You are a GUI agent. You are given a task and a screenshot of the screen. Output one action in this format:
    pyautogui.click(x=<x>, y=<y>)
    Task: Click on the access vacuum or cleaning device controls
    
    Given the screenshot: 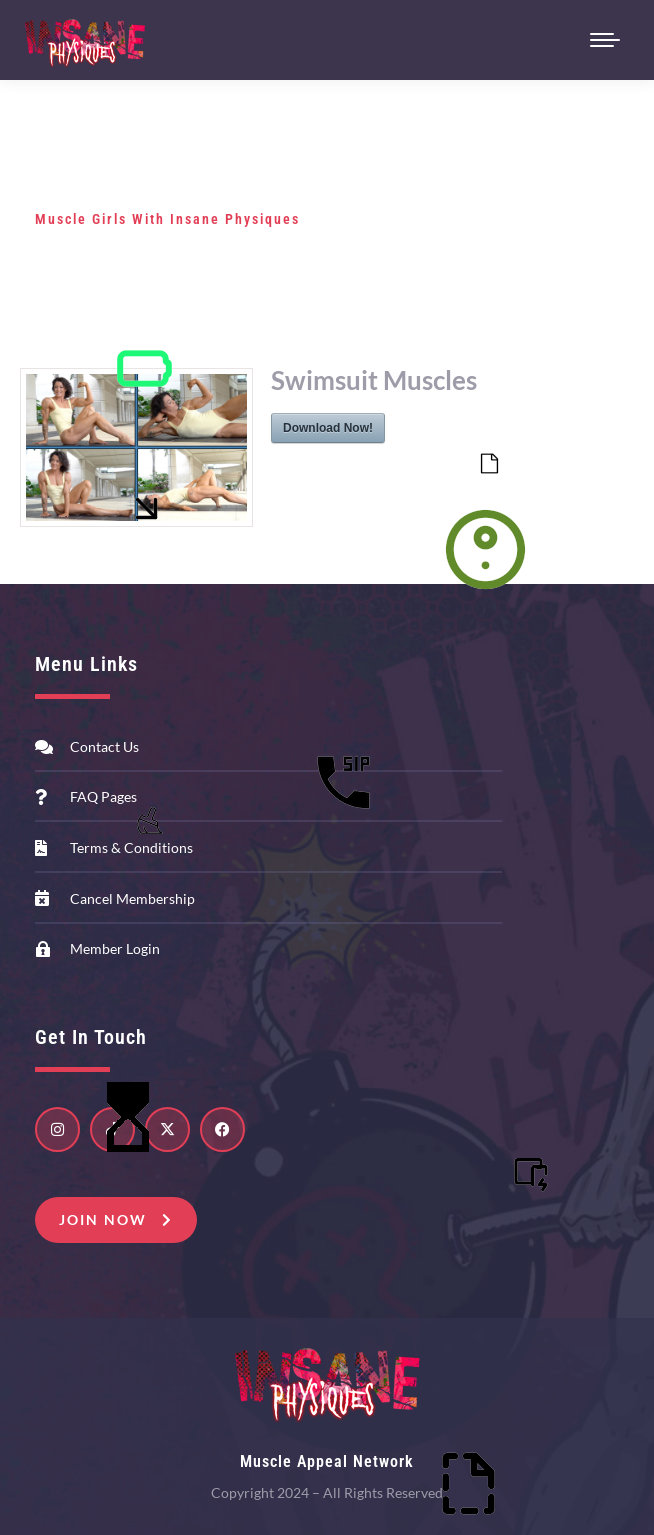 What is the action you would take?
    pyautogui.click(x=485, y=549)
    